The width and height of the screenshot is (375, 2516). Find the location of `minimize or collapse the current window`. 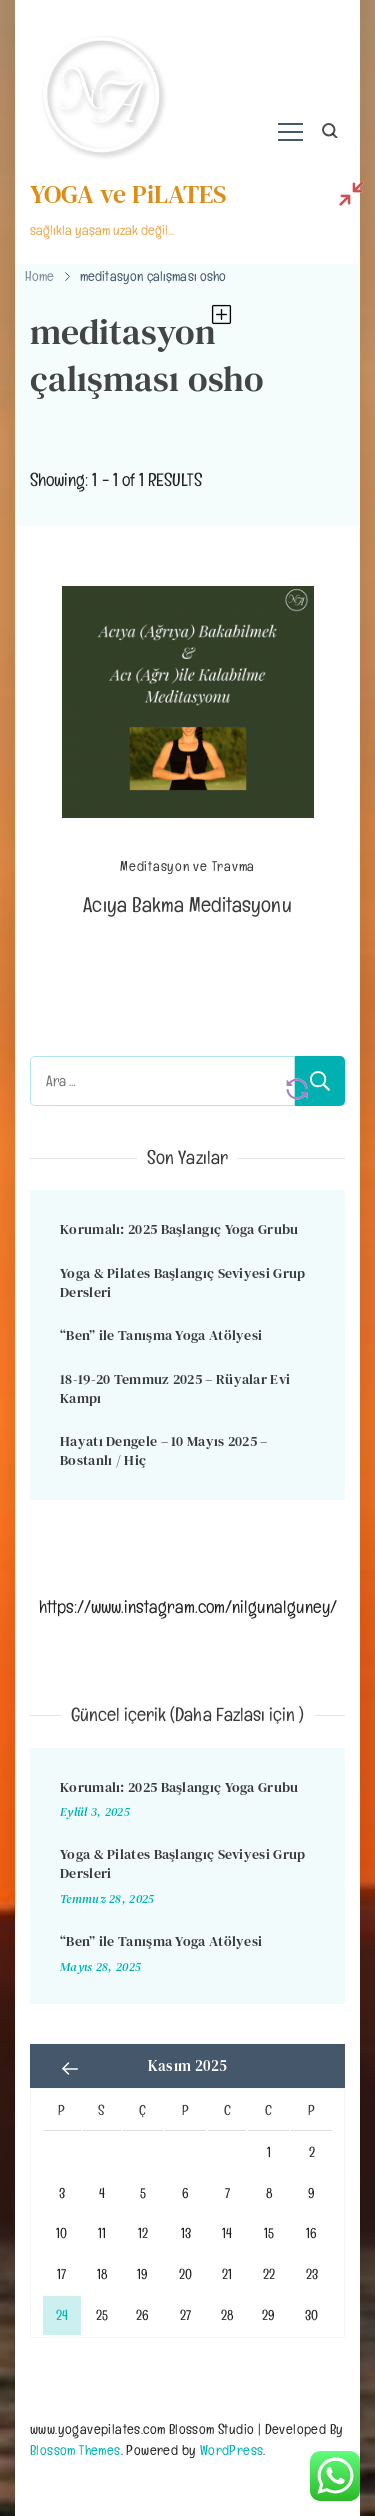

minimize or collapse the current window is located at coordinates (351, 193).